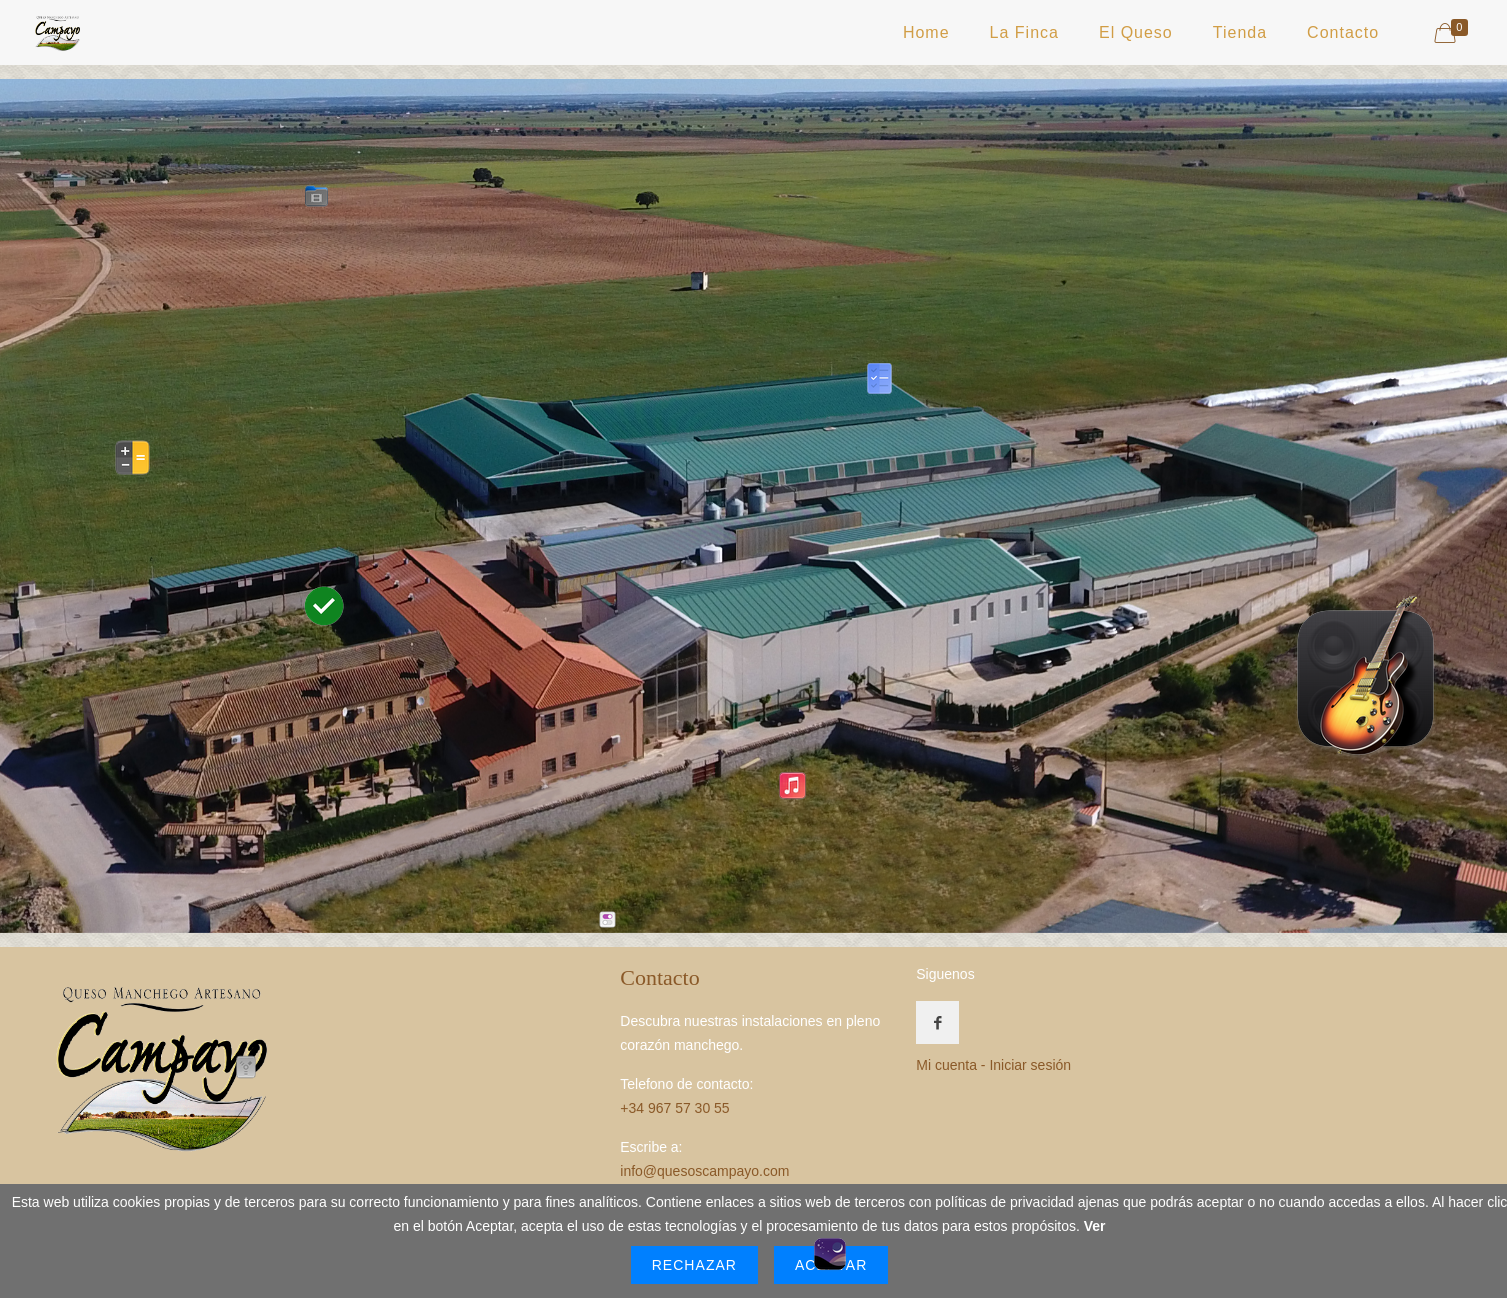 Image resolution: width=1507 pixels, height=1298 pixels. What do you see at coordinates (607, 919) in the screenshot?
I see `open gnome tweaks to customize system settings` at bounding box center [607, 919].